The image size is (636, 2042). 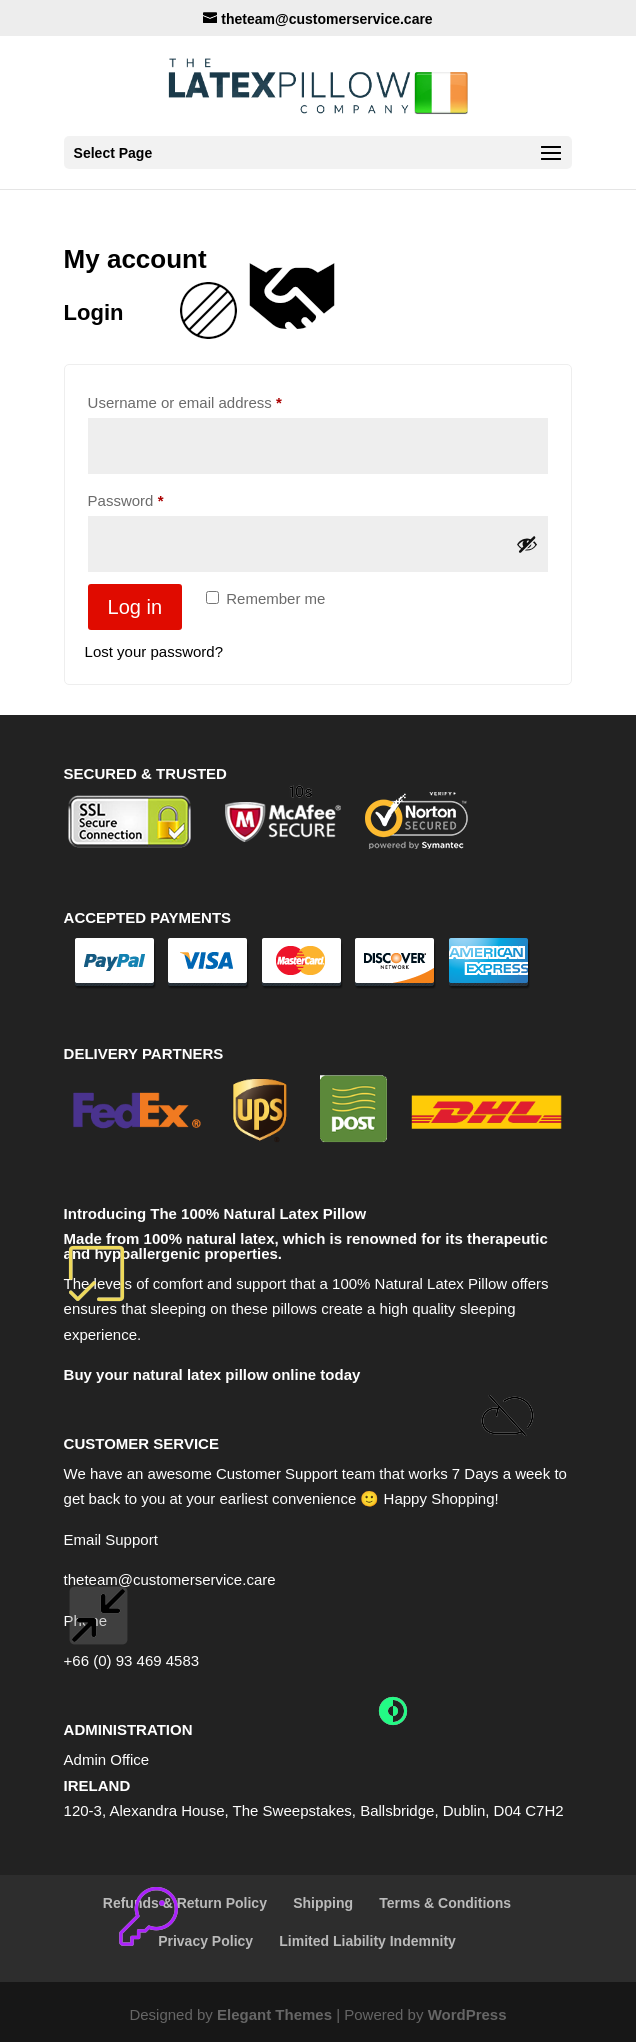 What do you see at coordinates (393, 1711) in the screenshot?
I see `toggle invert colors mode` at bounding box center [393, 1711].